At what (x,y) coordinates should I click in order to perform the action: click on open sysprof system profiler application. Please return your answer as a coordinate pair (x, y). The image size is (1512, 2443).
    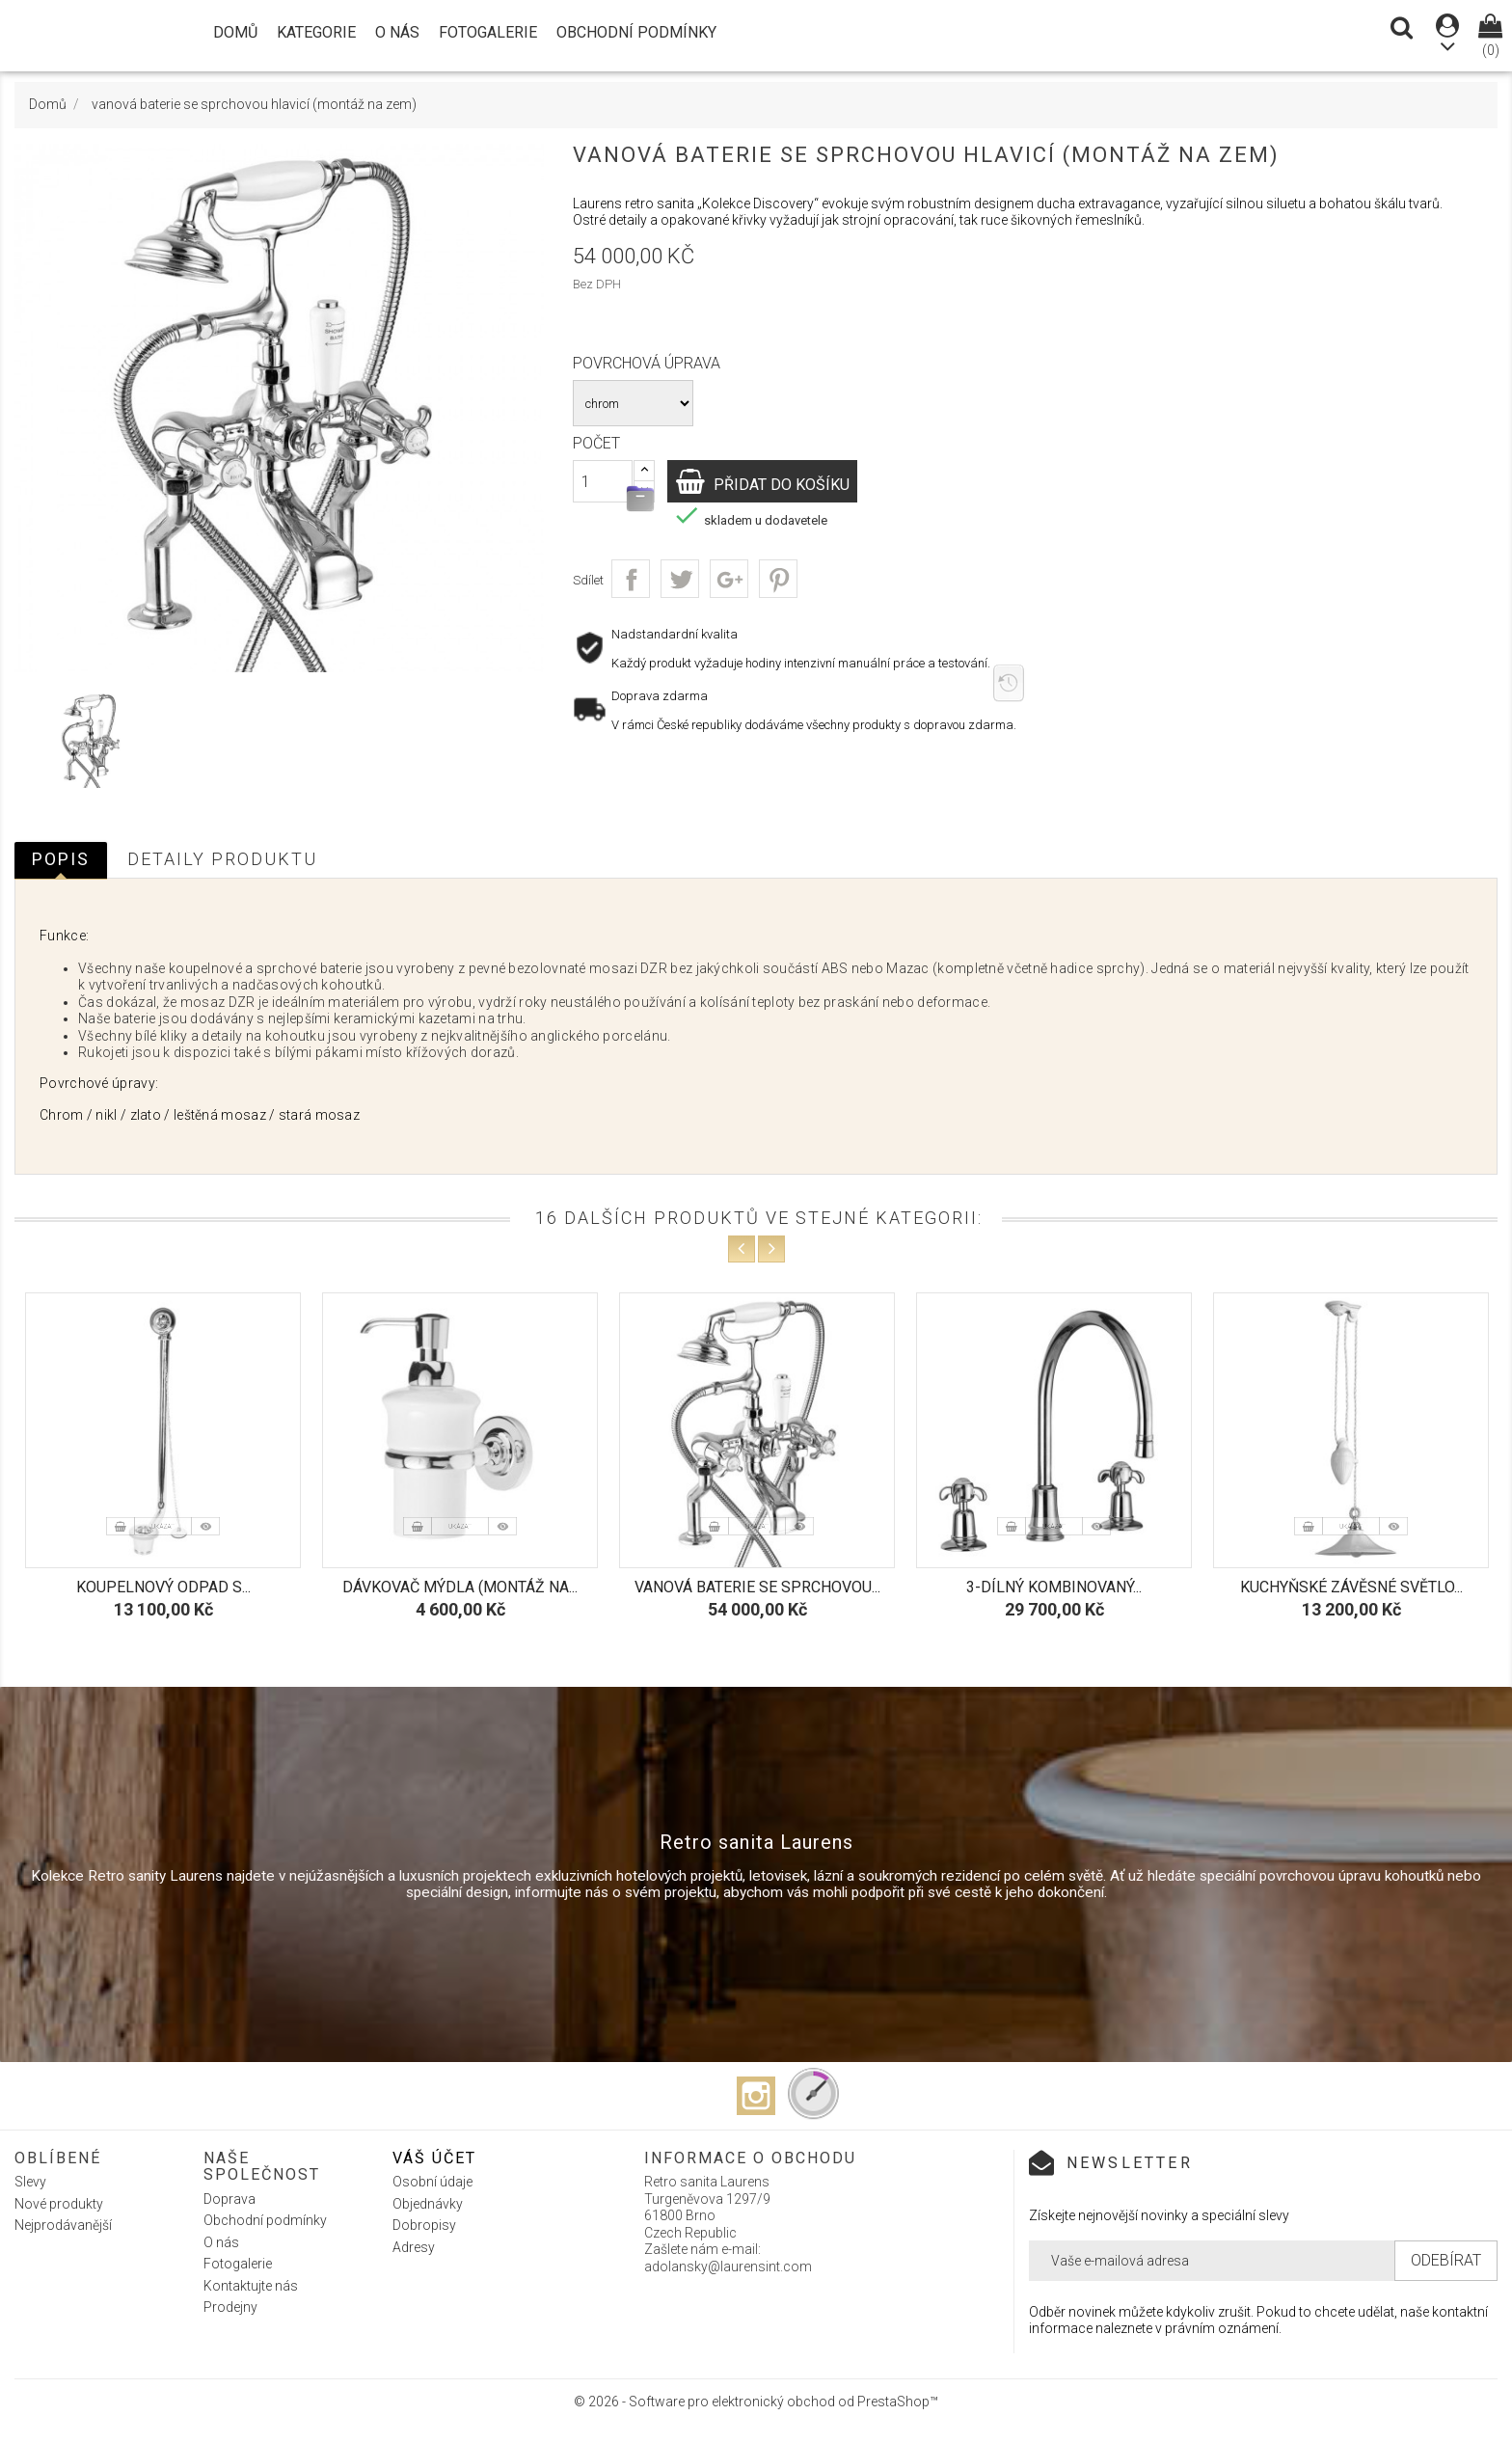
    Looking at the image, I should click on (813, 2093).